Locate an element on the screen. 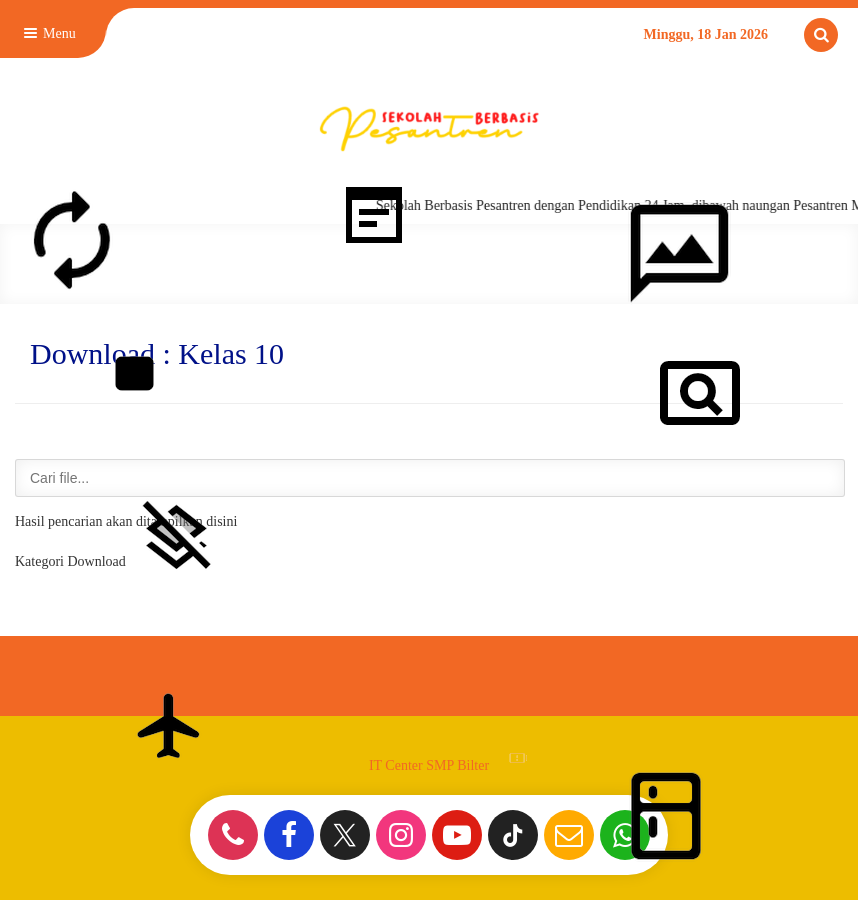  open rich text editor is located at coordinates (374, 215).